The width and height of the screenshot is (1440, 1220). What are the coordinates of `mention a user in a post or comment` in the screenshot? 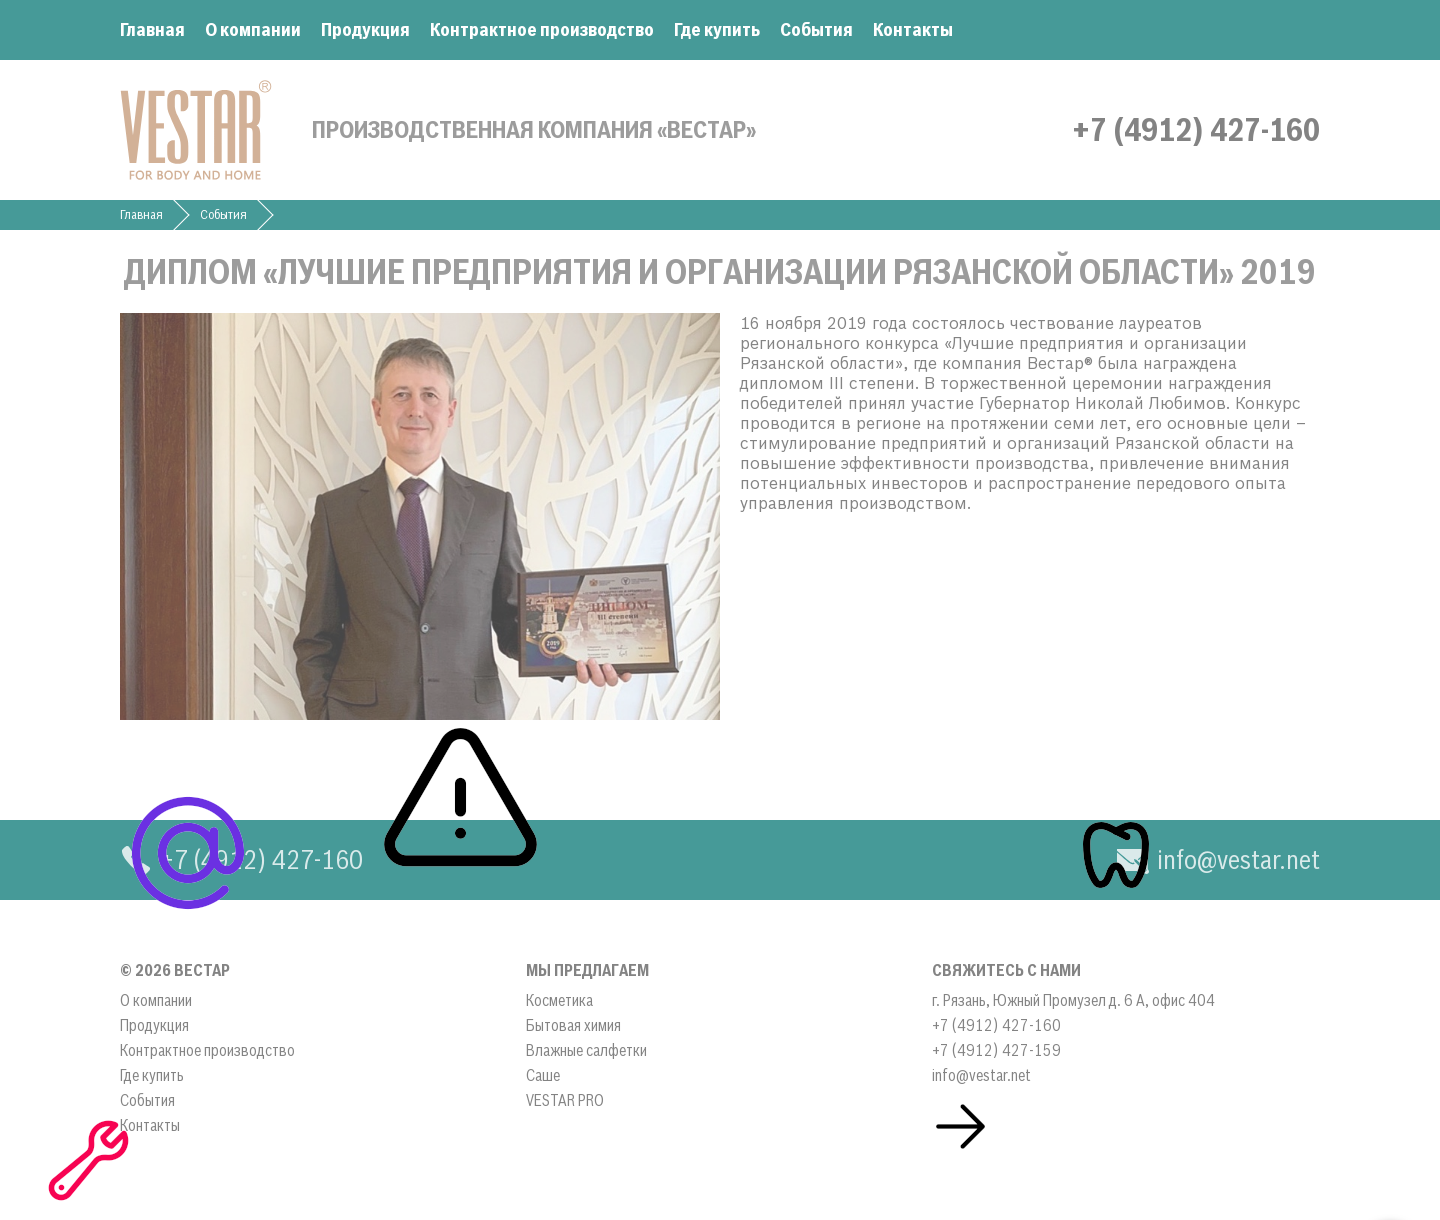 It's located at (188, 853).